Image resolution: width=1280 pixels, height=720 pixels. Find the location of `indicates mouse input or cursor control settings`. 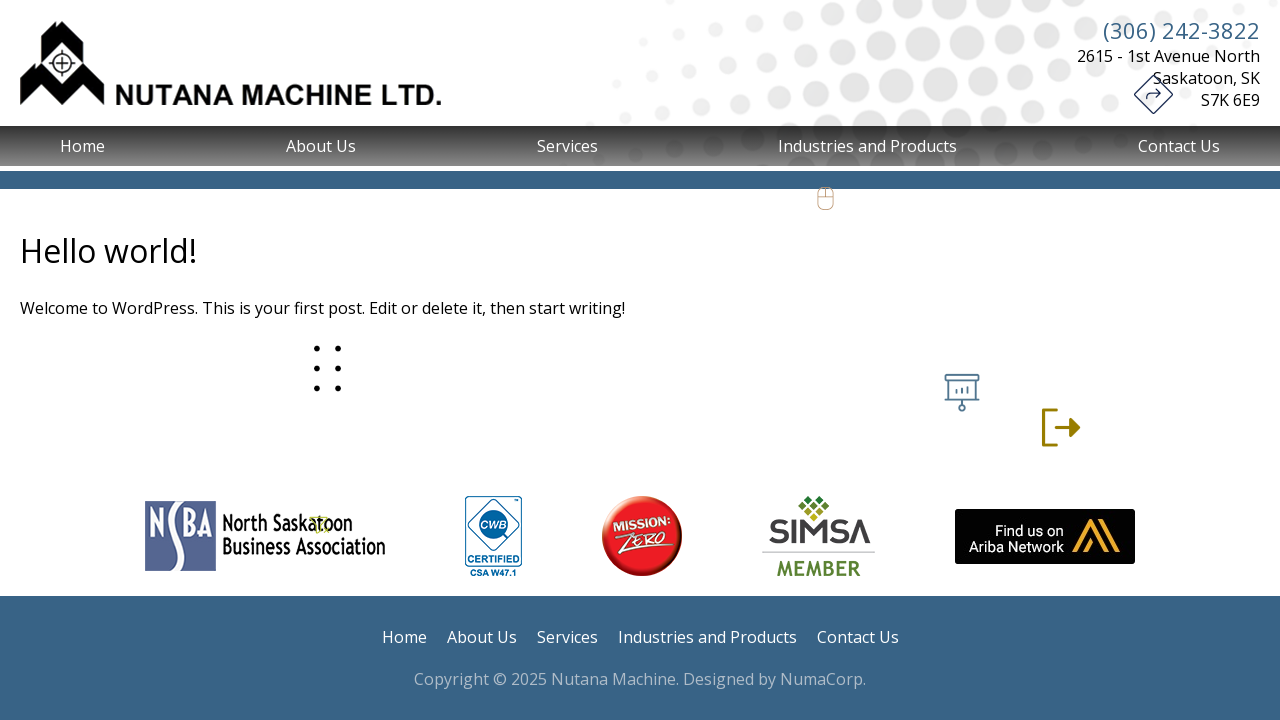

indicates mouse input or cursor control settings is located at coordinates (825, 198).